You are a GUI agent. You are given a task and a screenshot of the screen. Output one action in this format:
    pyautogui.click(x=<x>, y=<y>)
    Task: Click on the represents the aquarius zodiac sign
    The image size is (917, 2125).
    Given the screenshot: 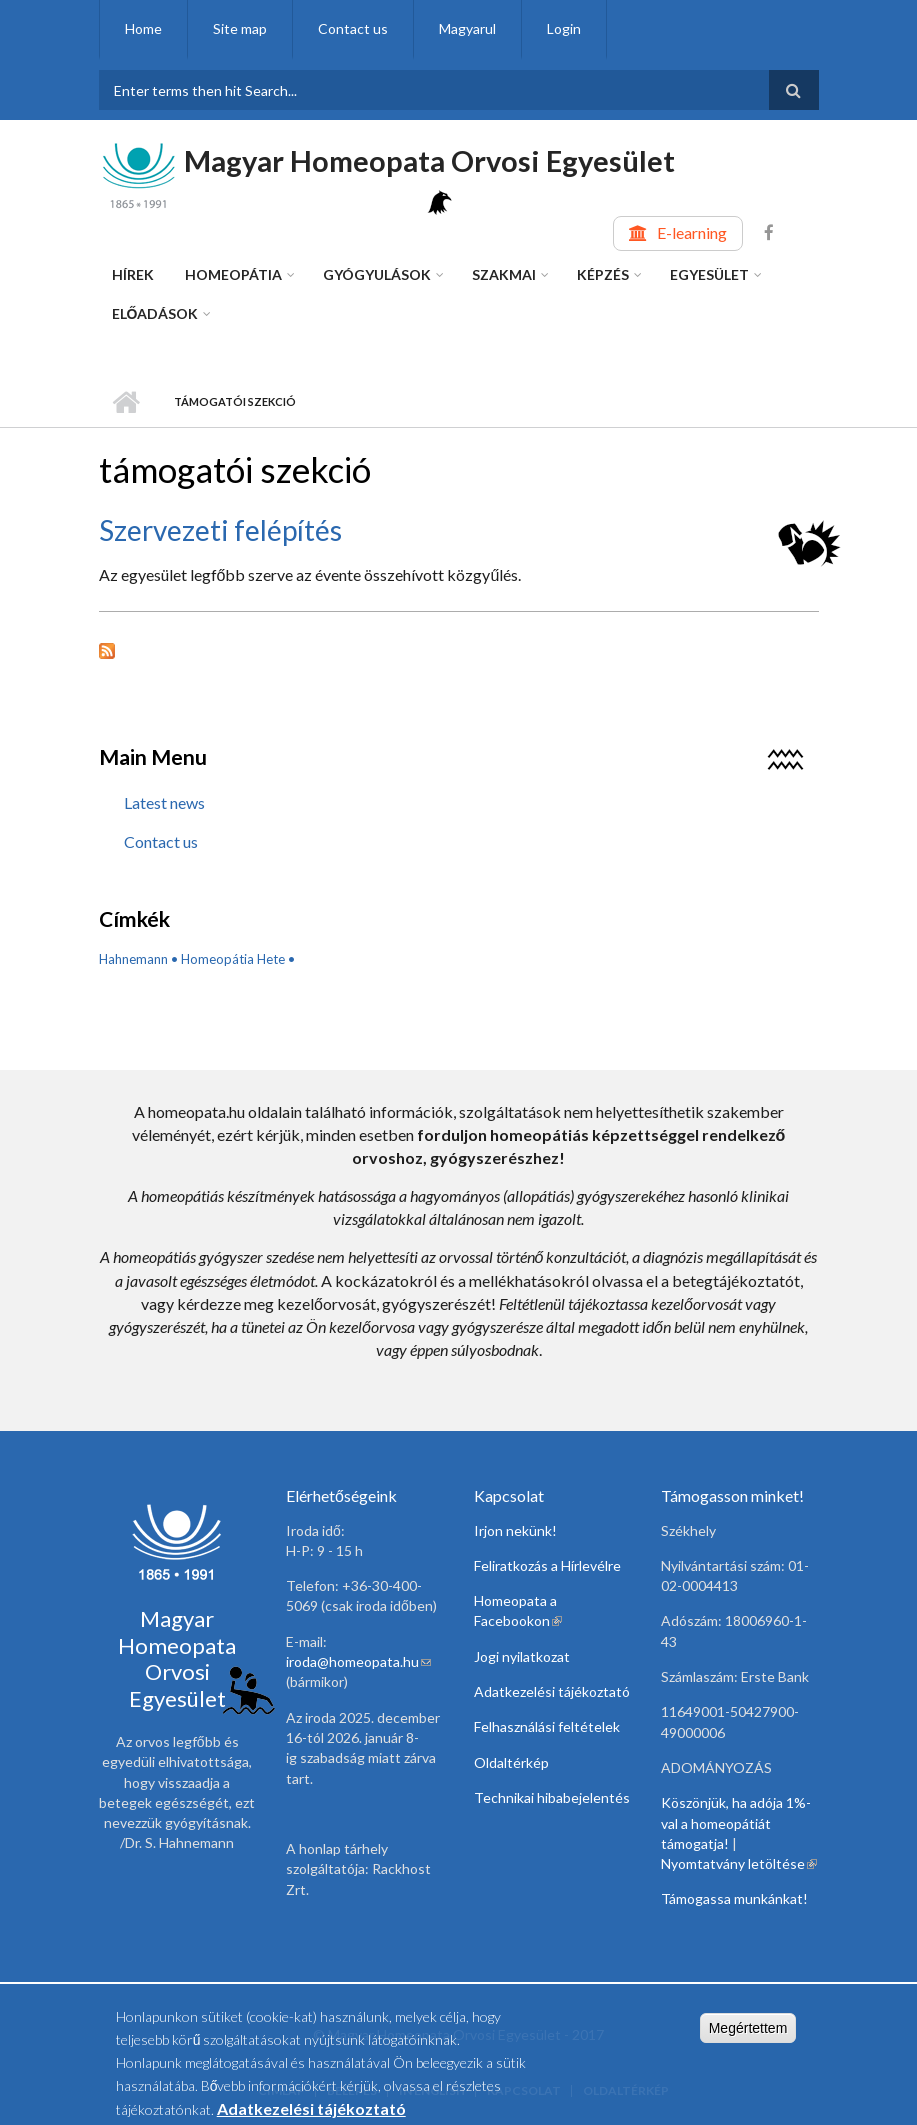 What is the action you would take?
    pyautogui.click(x=785, y=759)
    